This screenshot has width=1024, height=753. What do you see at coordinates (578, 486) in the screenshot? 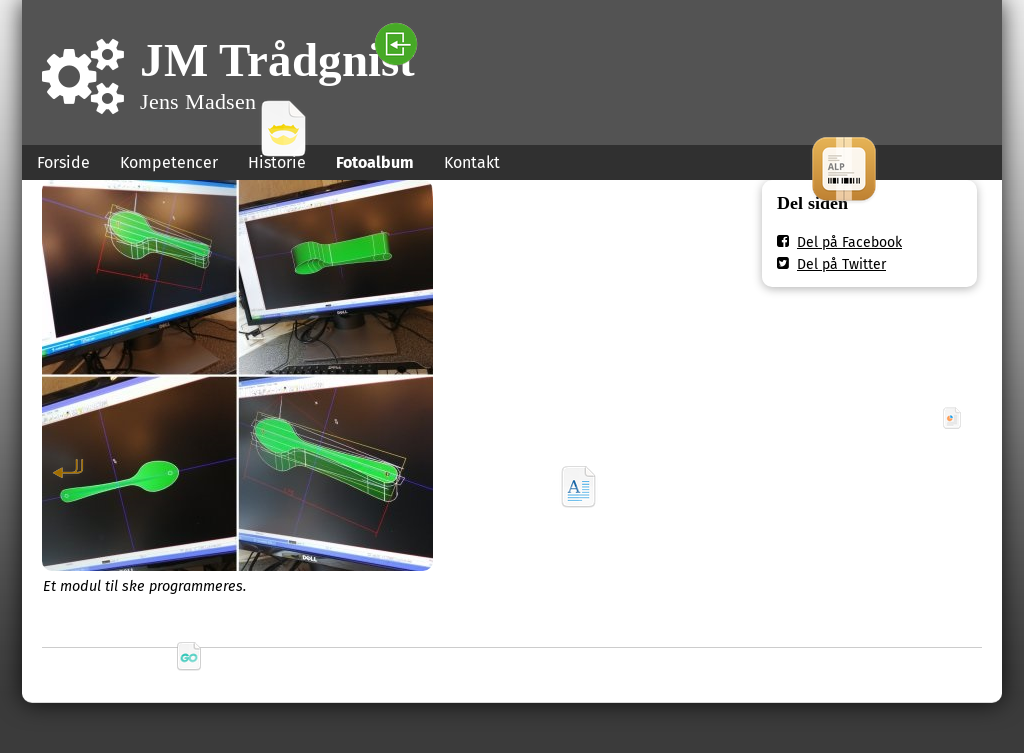
I see `open a text document file` at bounding box center [578, 486].